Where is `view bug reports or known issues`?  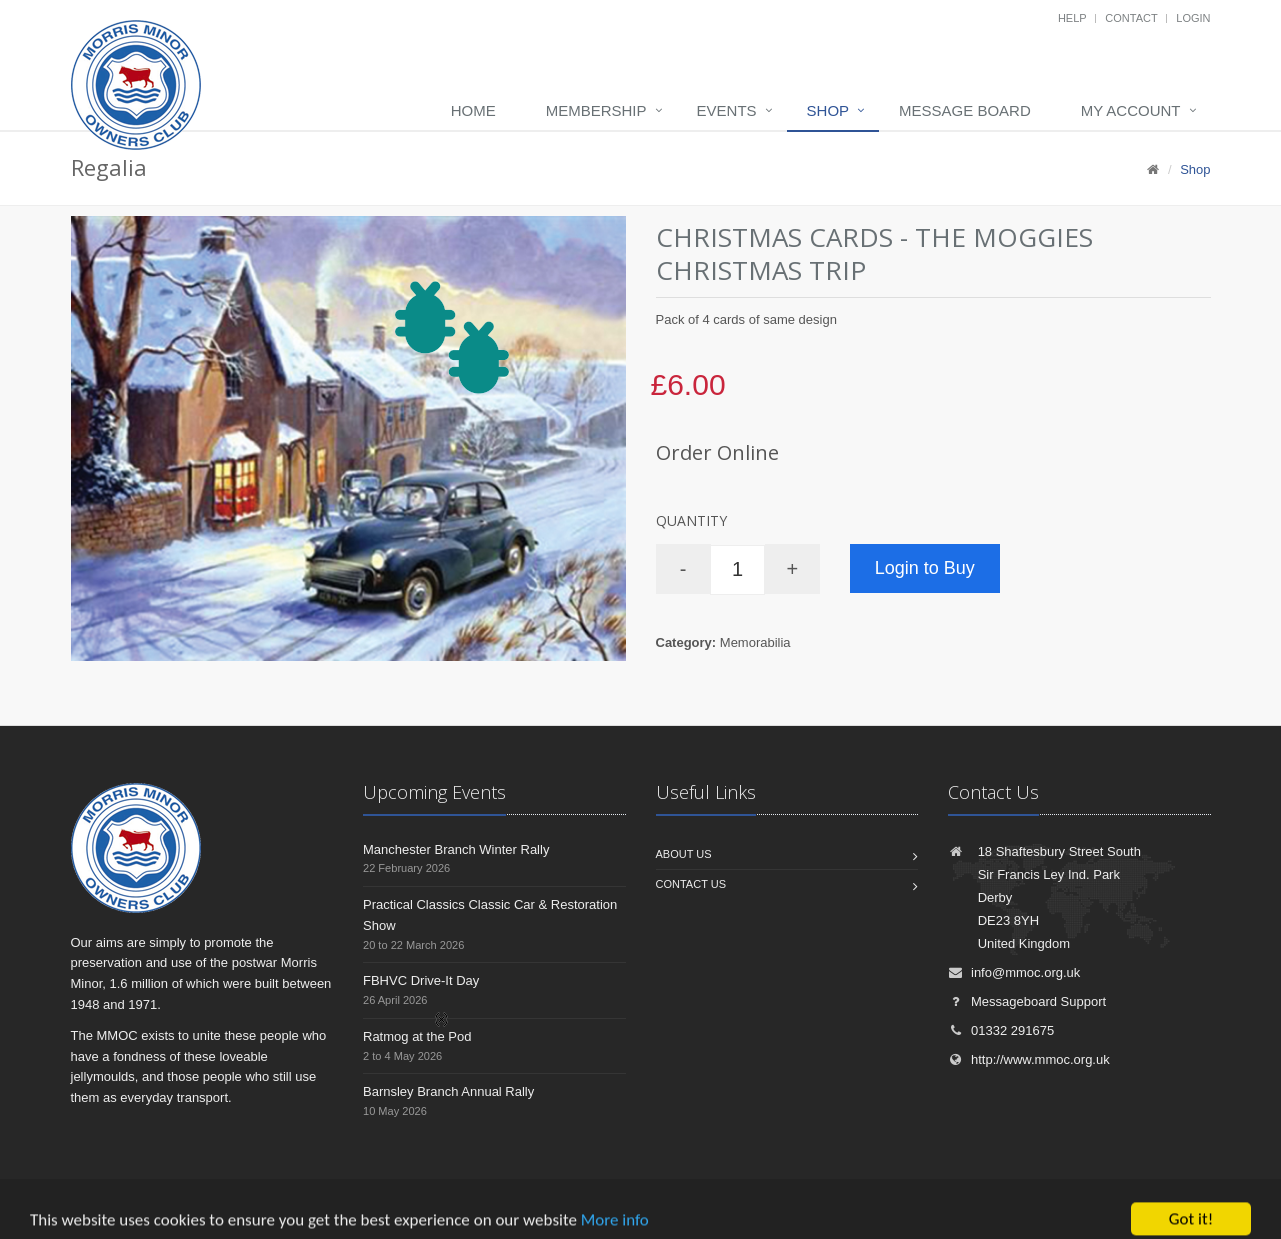
view bug reports or known issues is located at coordinates (452, 340).